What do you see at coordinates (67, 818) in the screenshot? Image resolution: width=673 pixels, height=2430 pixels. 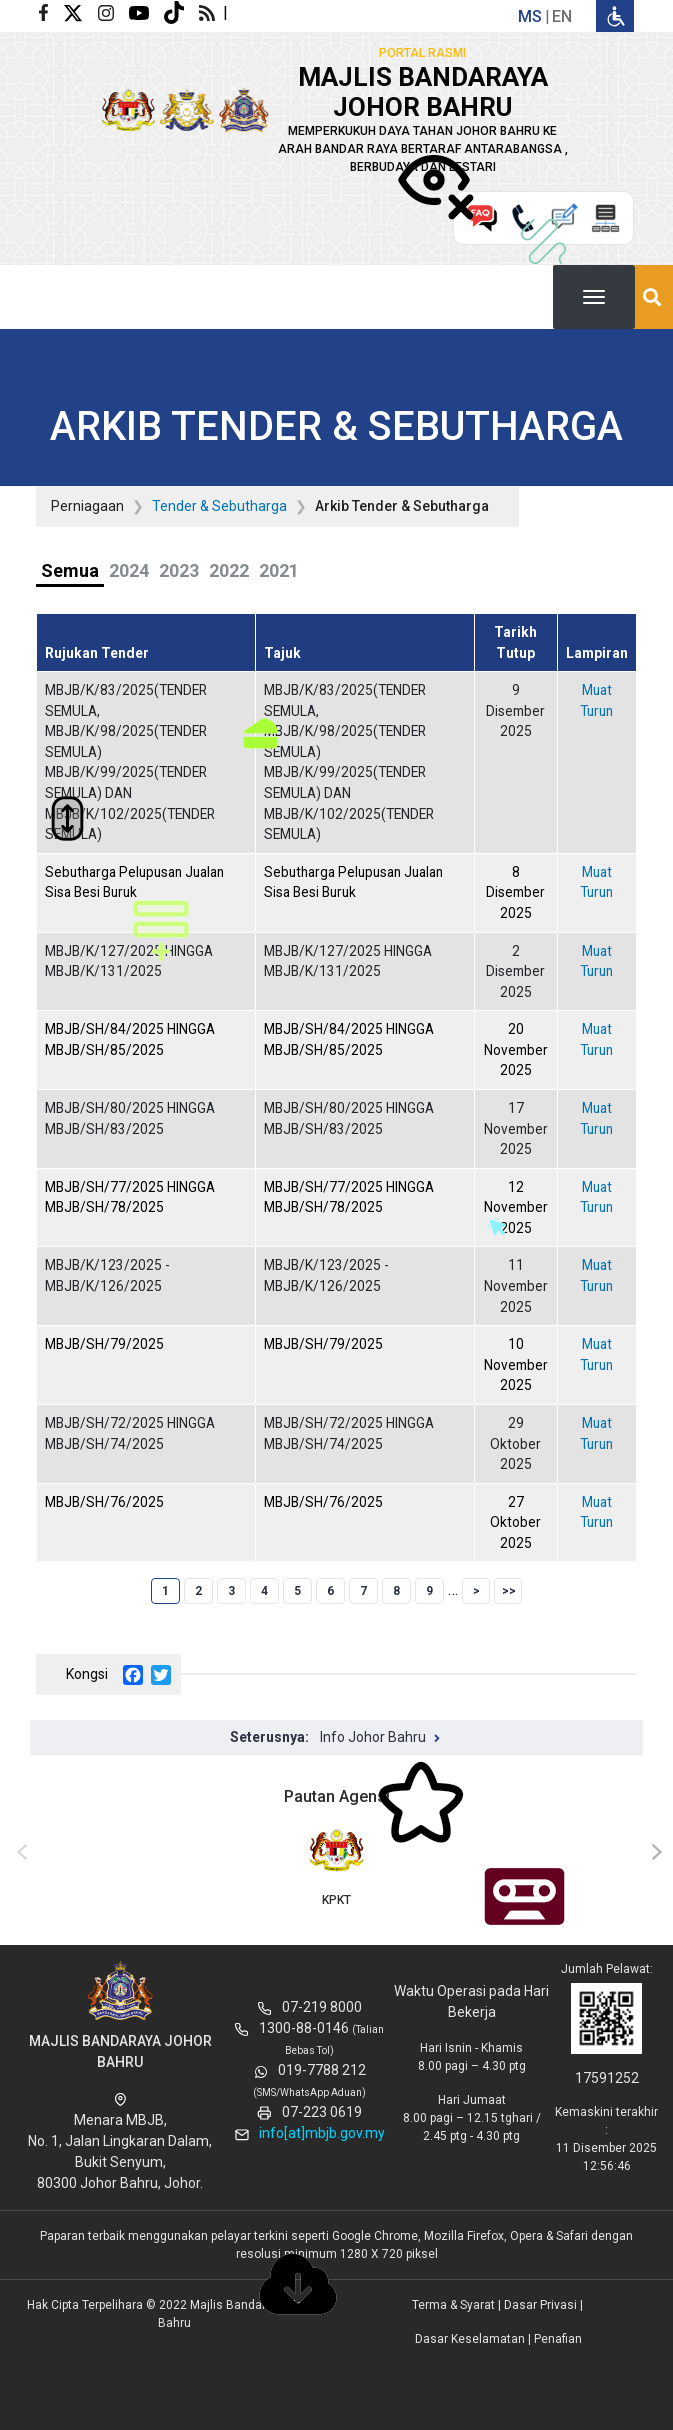 I see `scroll up or down on the page` at bounding box center [67, 818].